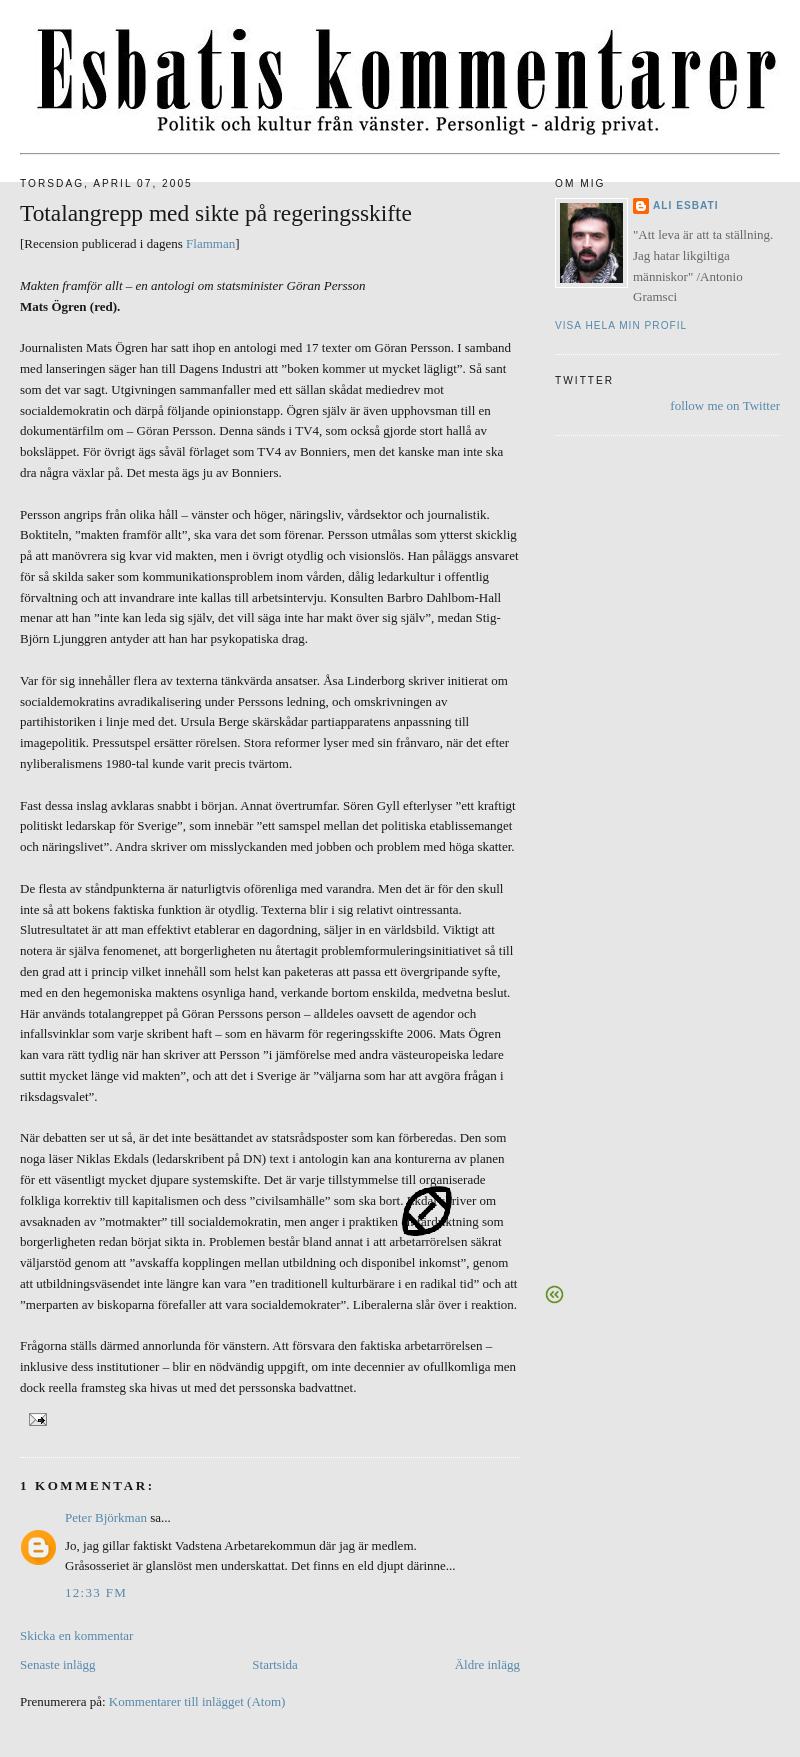  I want to click on go back to the beginning, so click(554, 1294).